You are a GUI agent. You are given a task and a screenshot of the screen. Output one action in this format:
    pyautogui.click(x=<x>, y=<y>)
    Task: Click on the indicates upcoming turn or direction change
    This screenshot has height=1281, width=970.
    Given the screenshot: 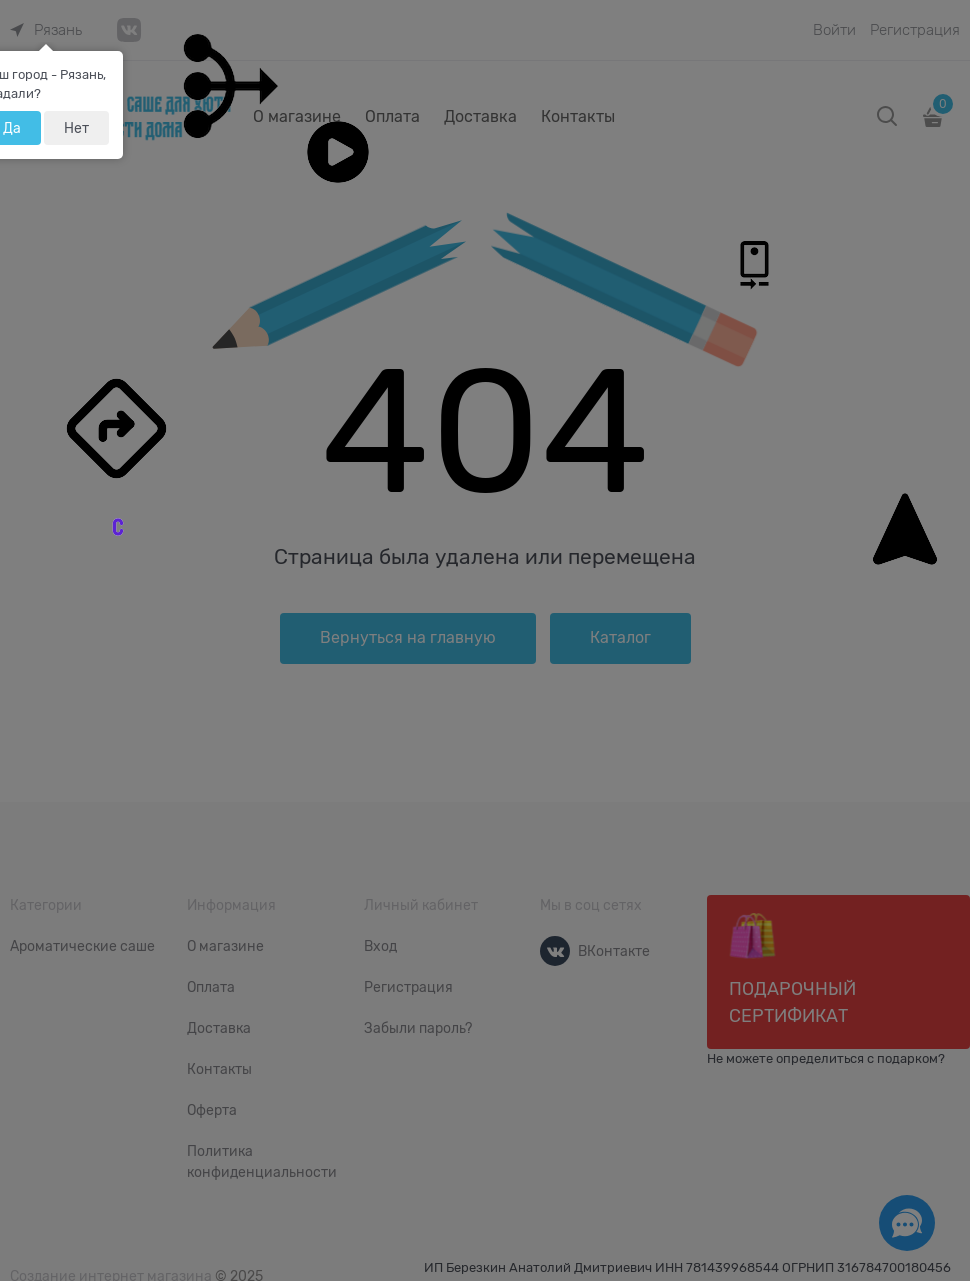 What is the action you would take?
    pyautogui.click(x=116, y=428)
    